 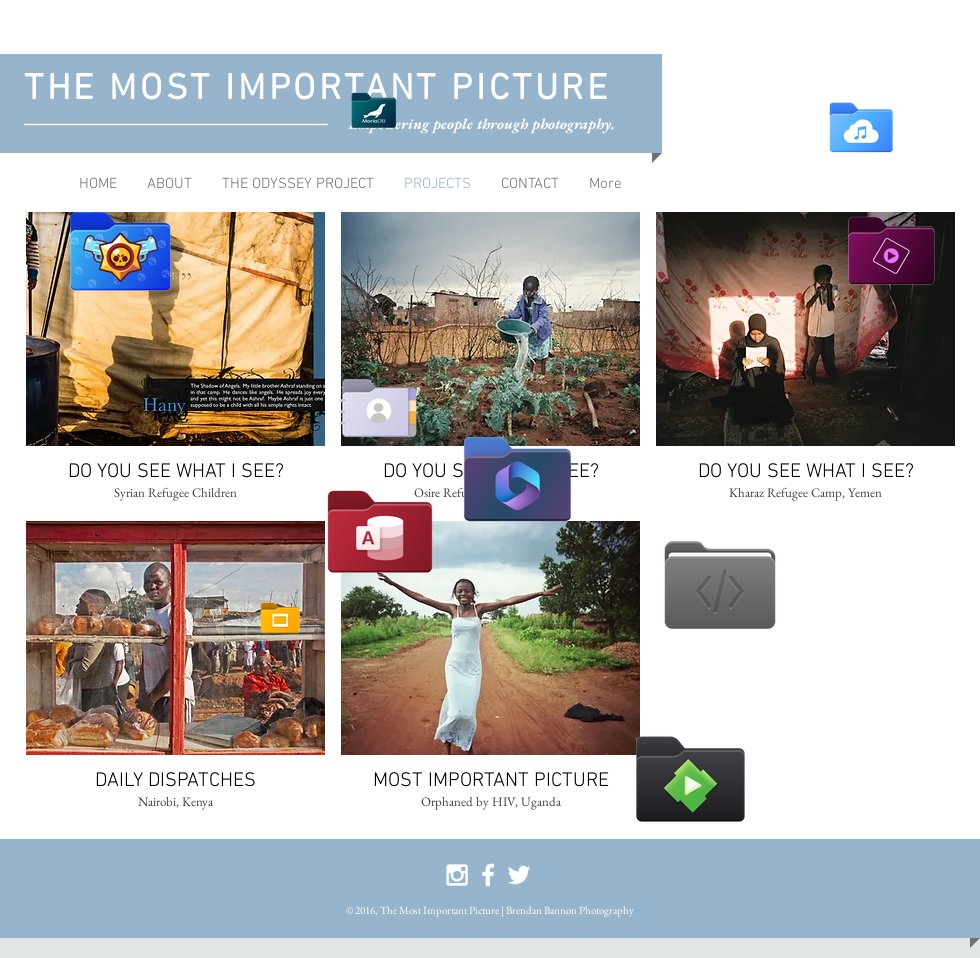 I want to click on folder containing microsoft access database files, so click(x=379, y=534).